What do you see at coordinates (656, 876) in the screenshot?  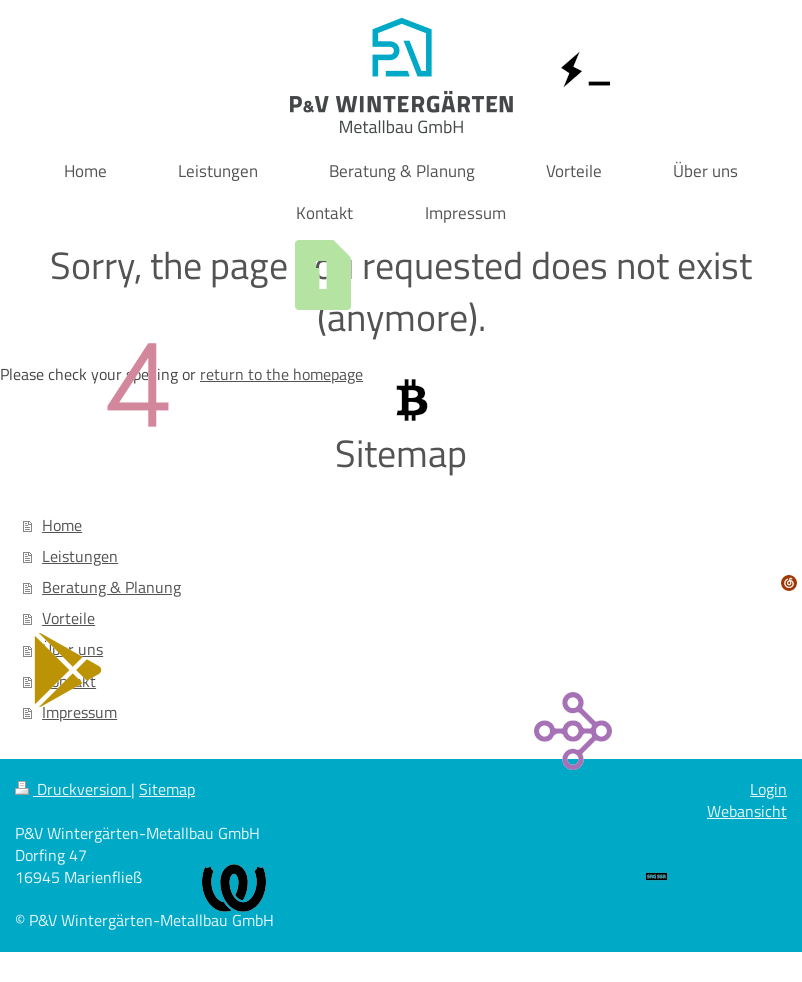 I see `SRG SSR Swiss broadcasting company logo` at bounding box center [656, 876].